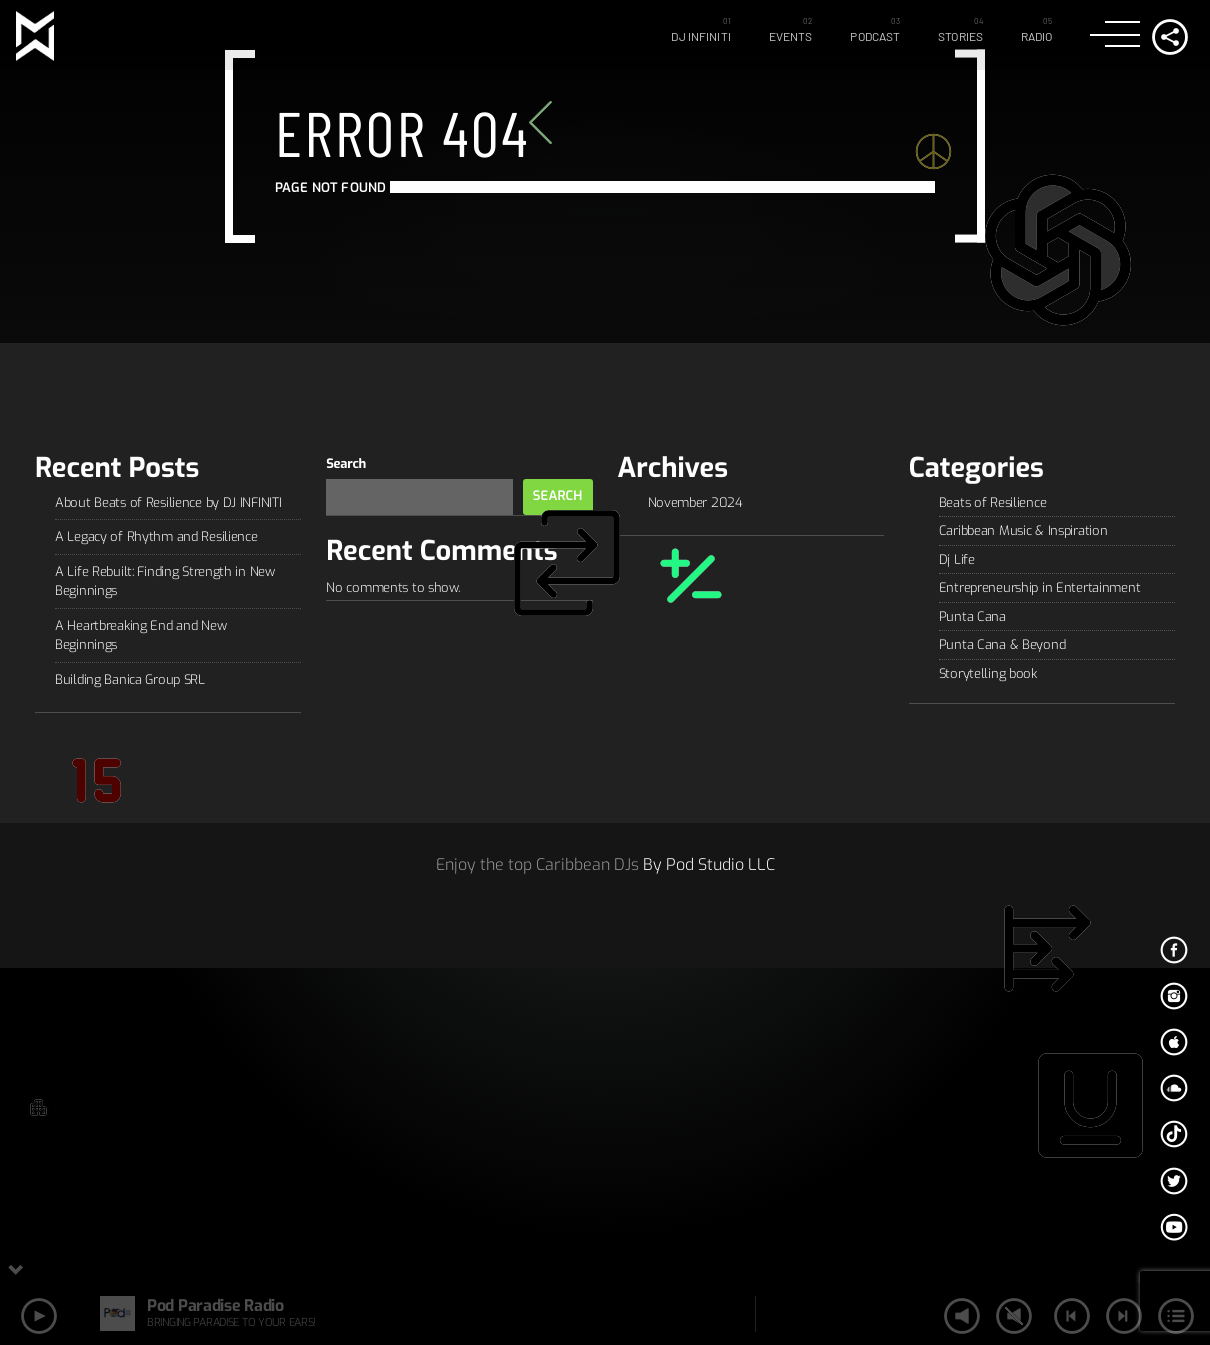  What do you see at coordinates (1047, 948) in the screenshot?
I see `view data flow or process direction` at bounding box center [1047, 948].